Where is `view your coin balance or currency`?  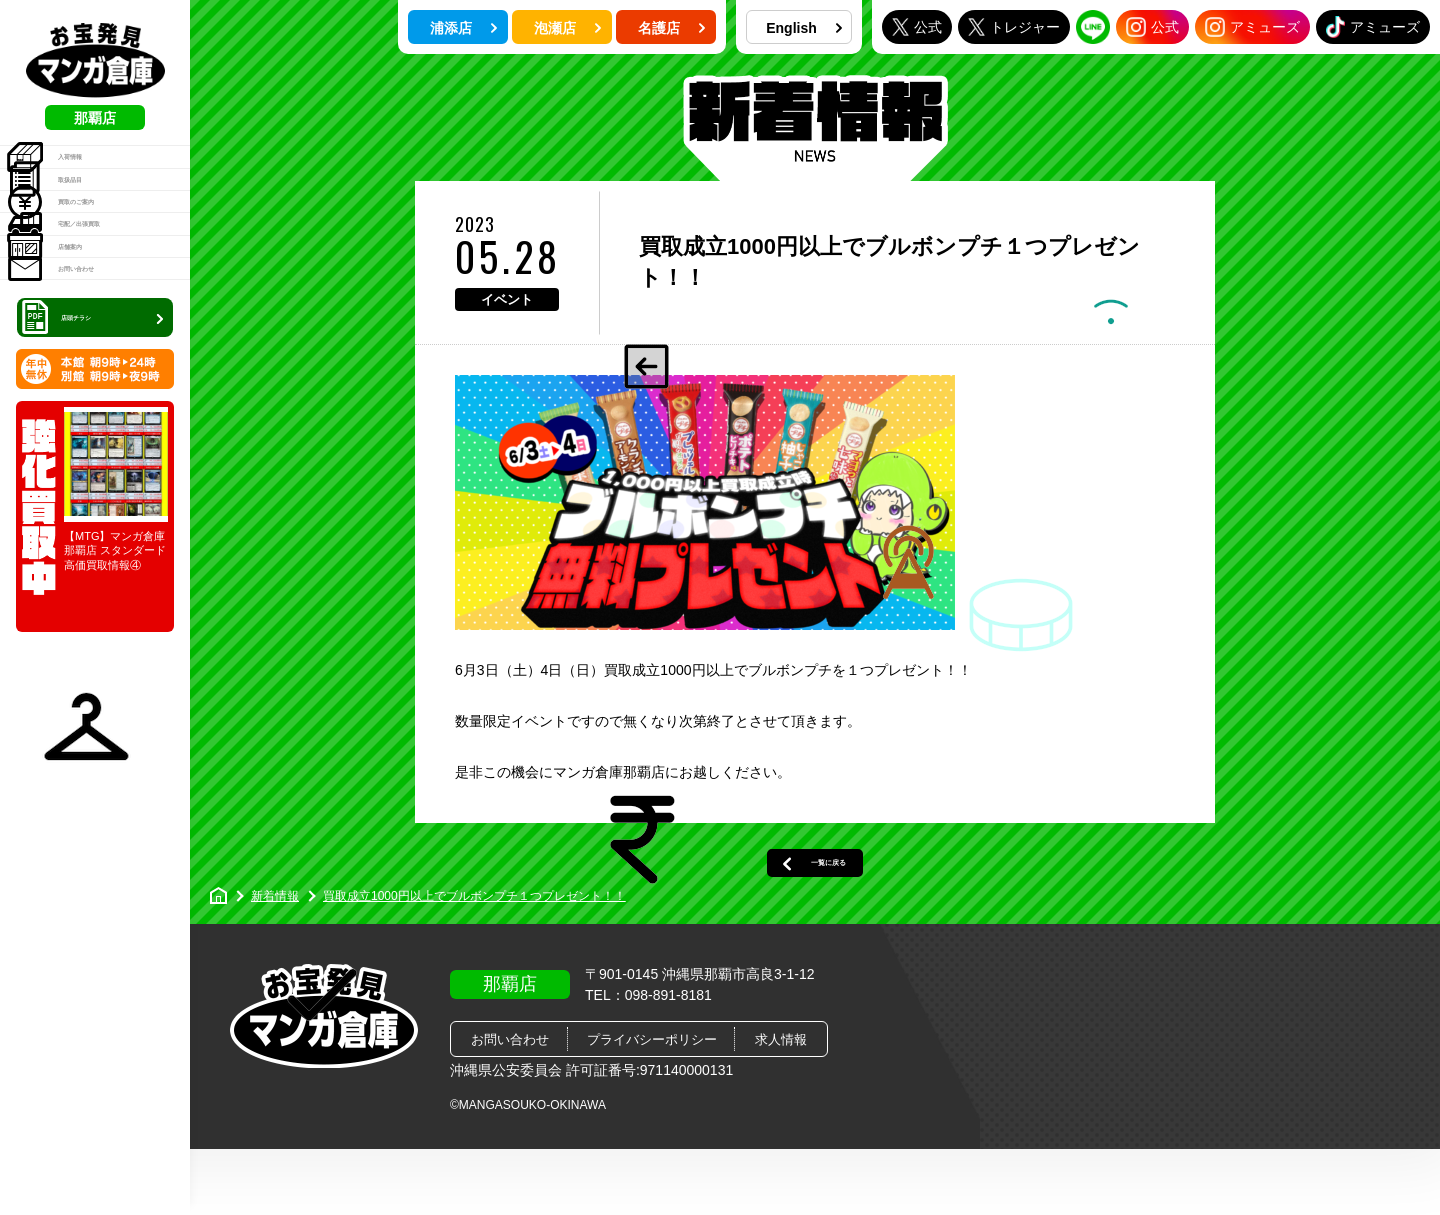 view your coin balance or currency is located at coordinates (1021, 615).